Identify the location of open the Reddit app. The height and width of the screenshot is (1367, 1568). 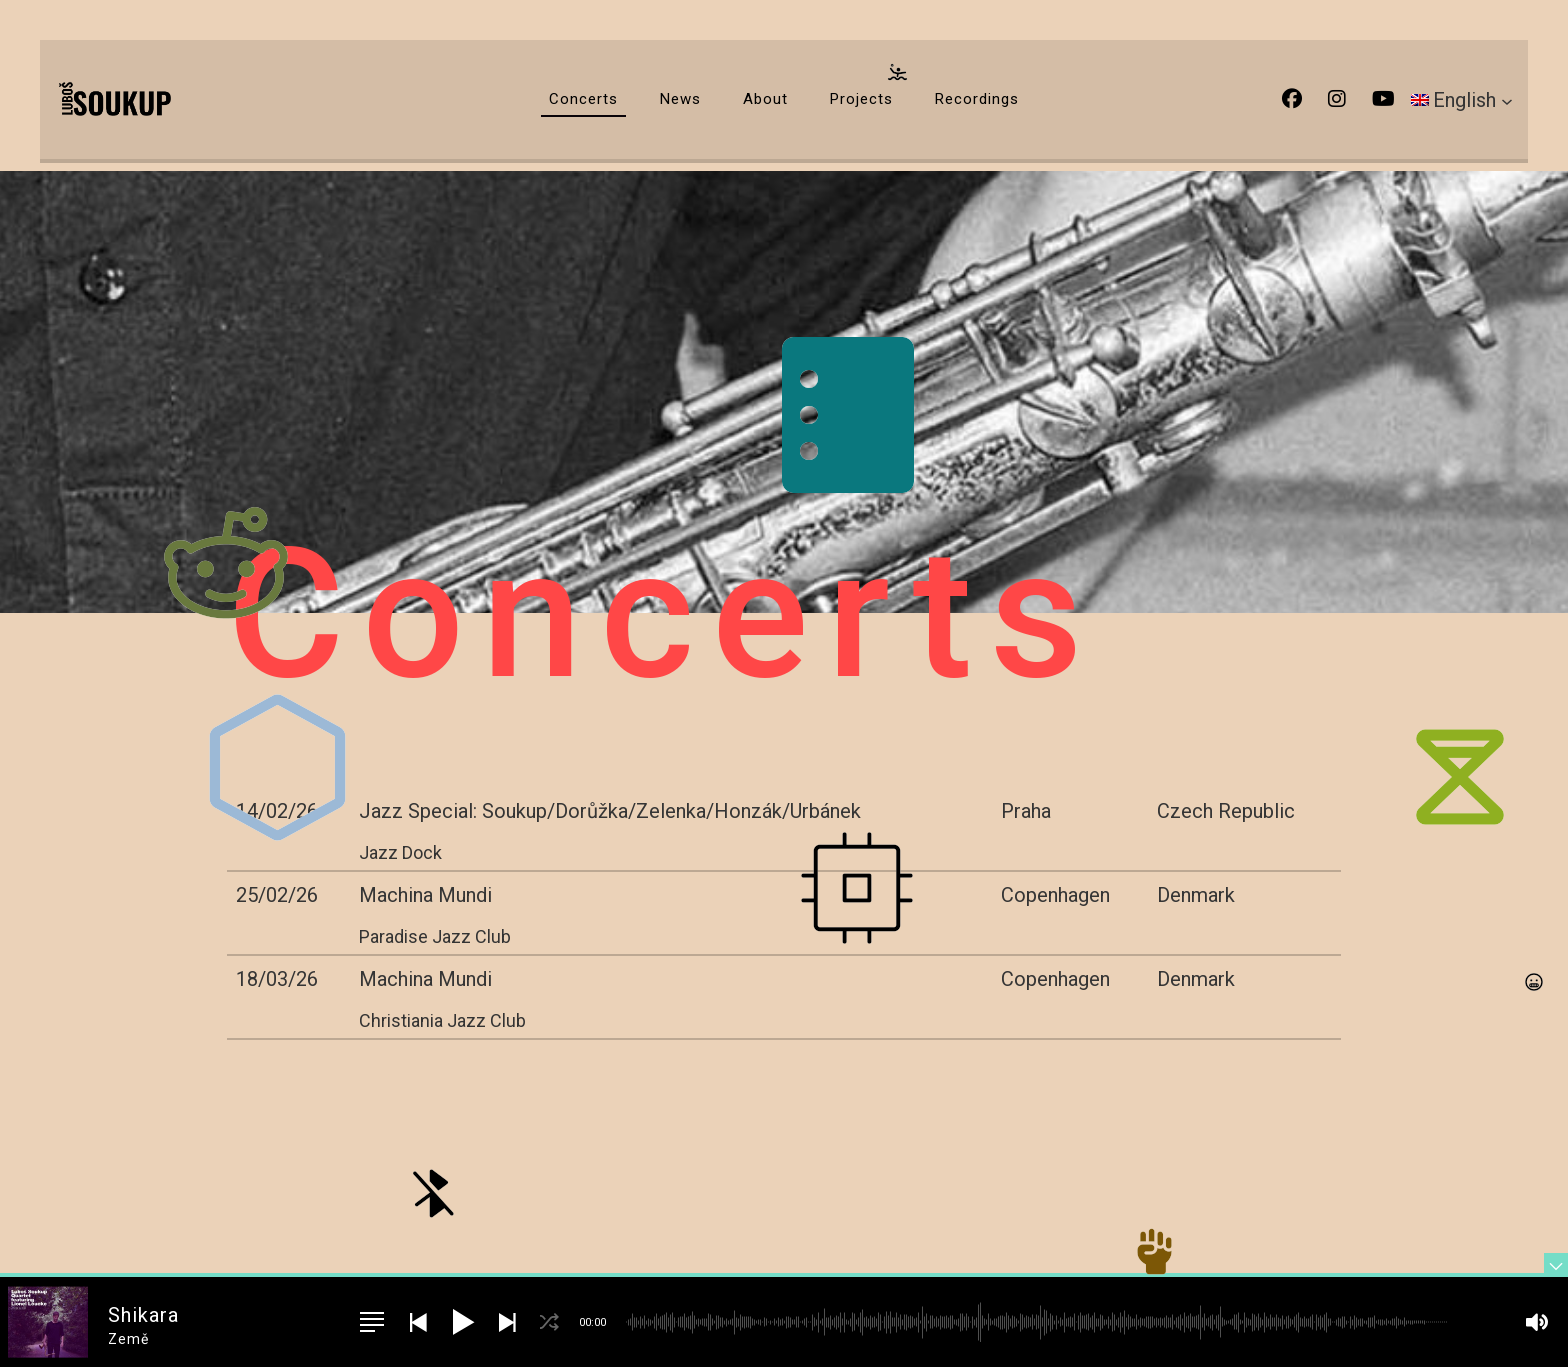
(226, 569).